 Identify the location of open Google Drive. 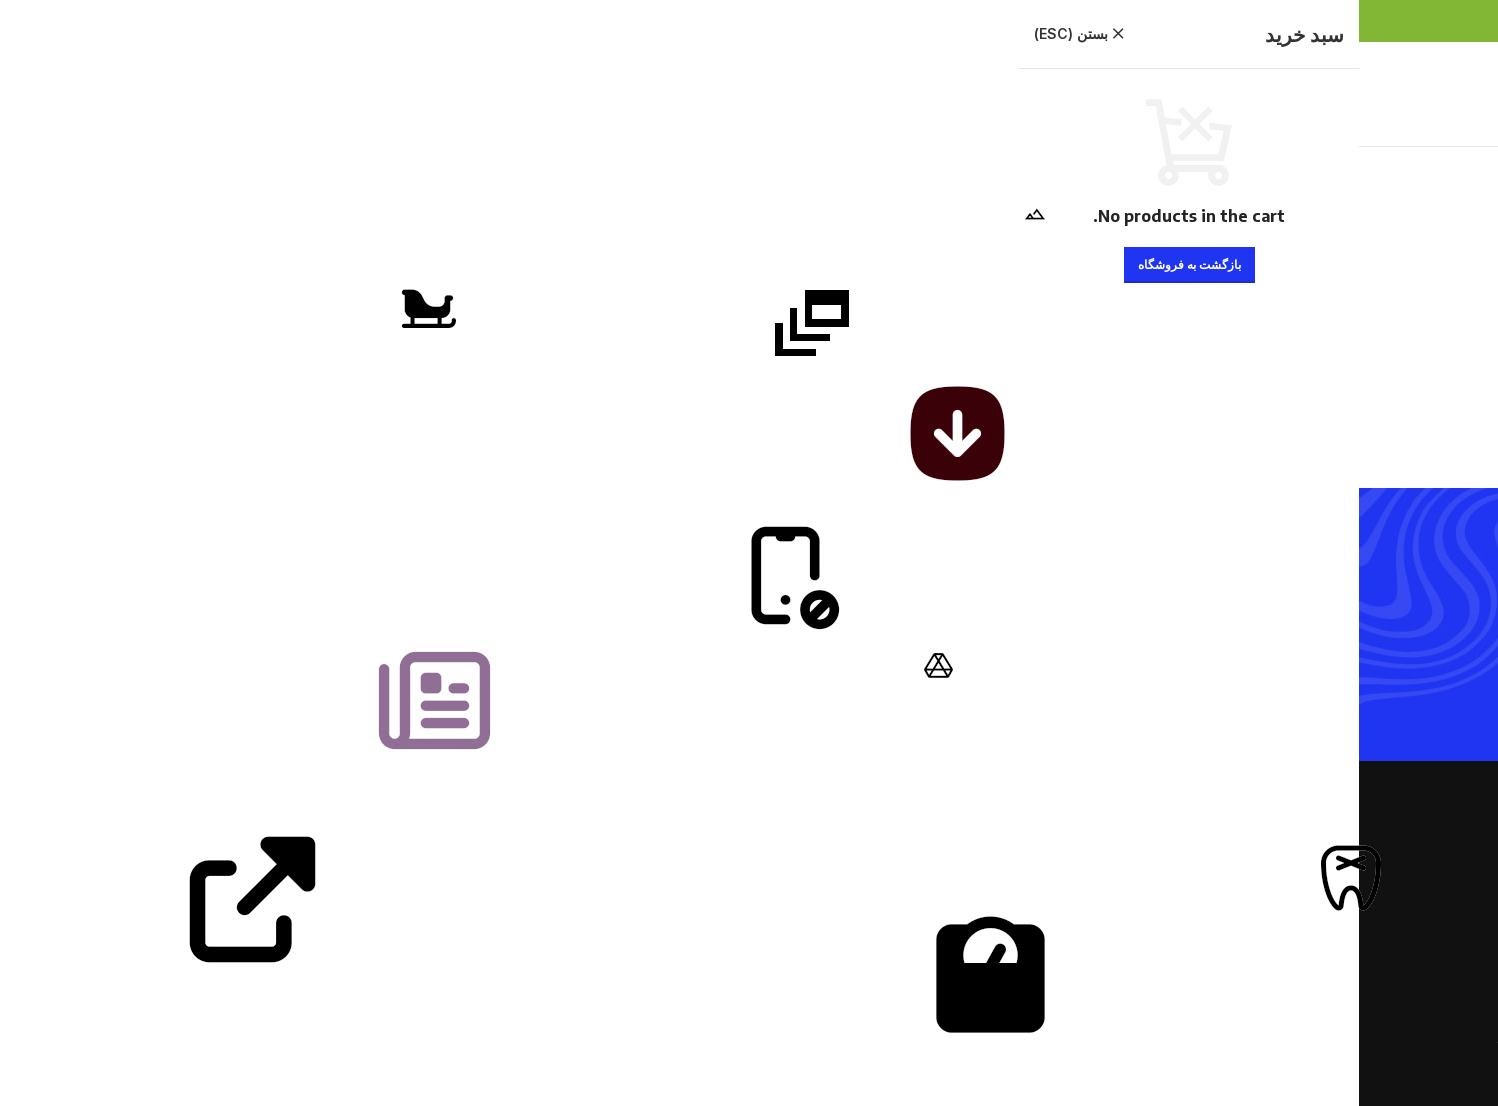
(938, 666).